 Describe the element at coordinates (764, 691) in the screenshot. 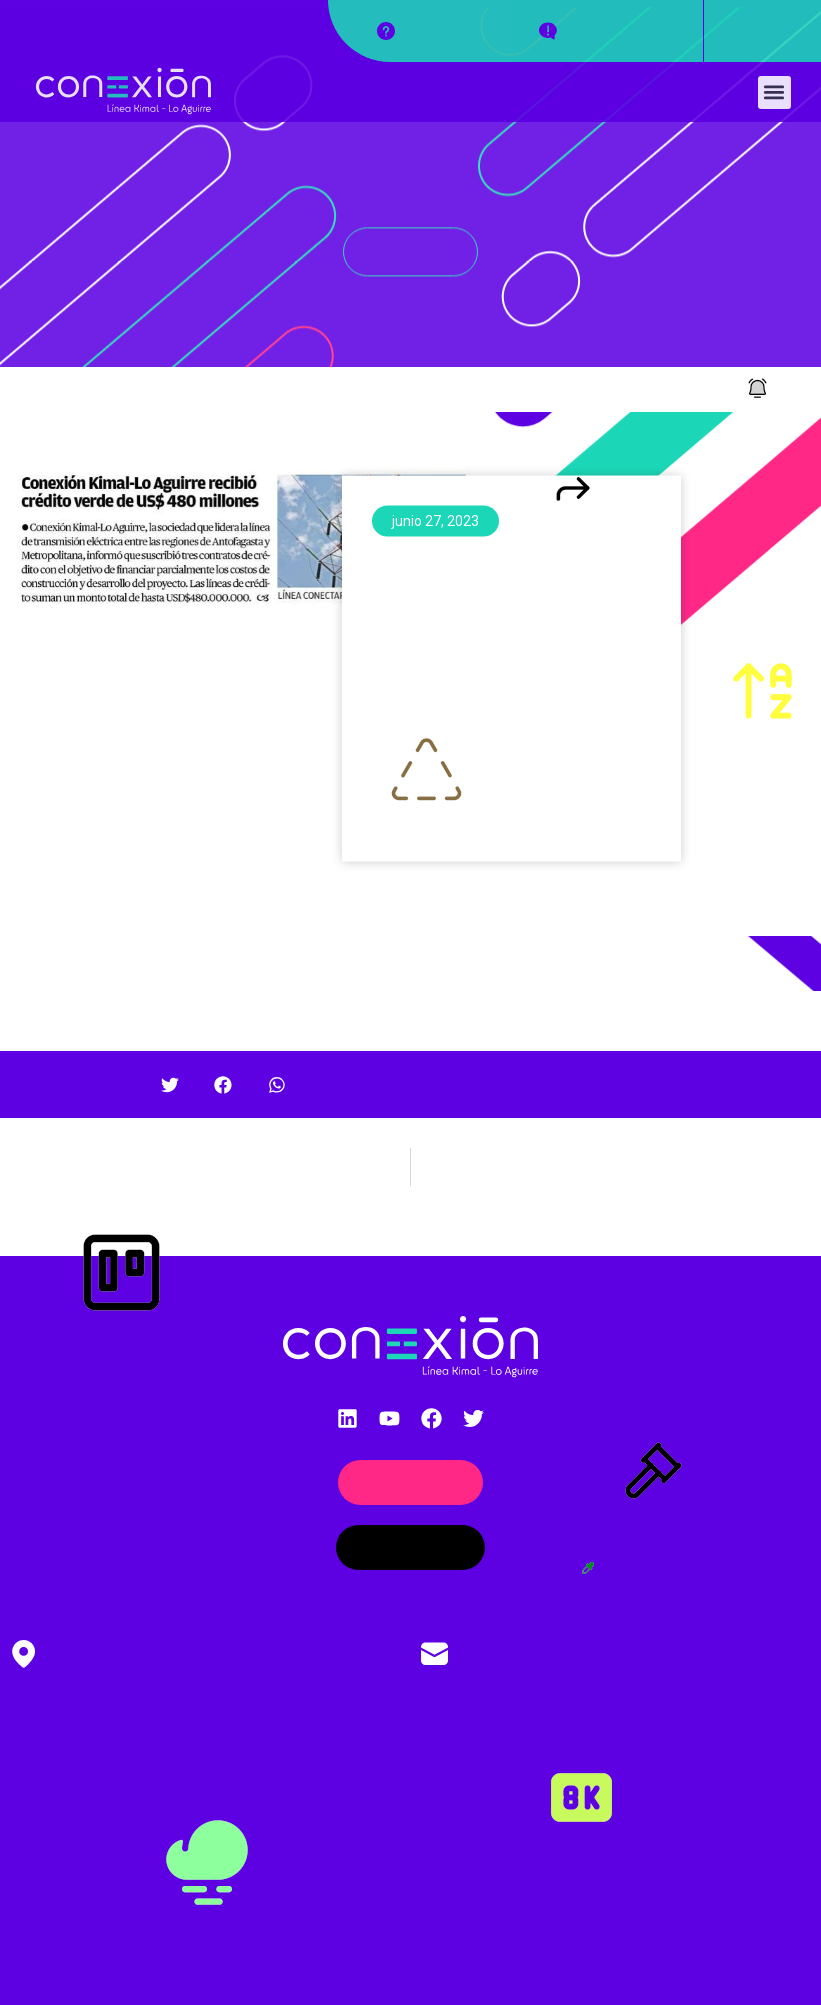

I see `sort alphabetically from A to Z` at that location.